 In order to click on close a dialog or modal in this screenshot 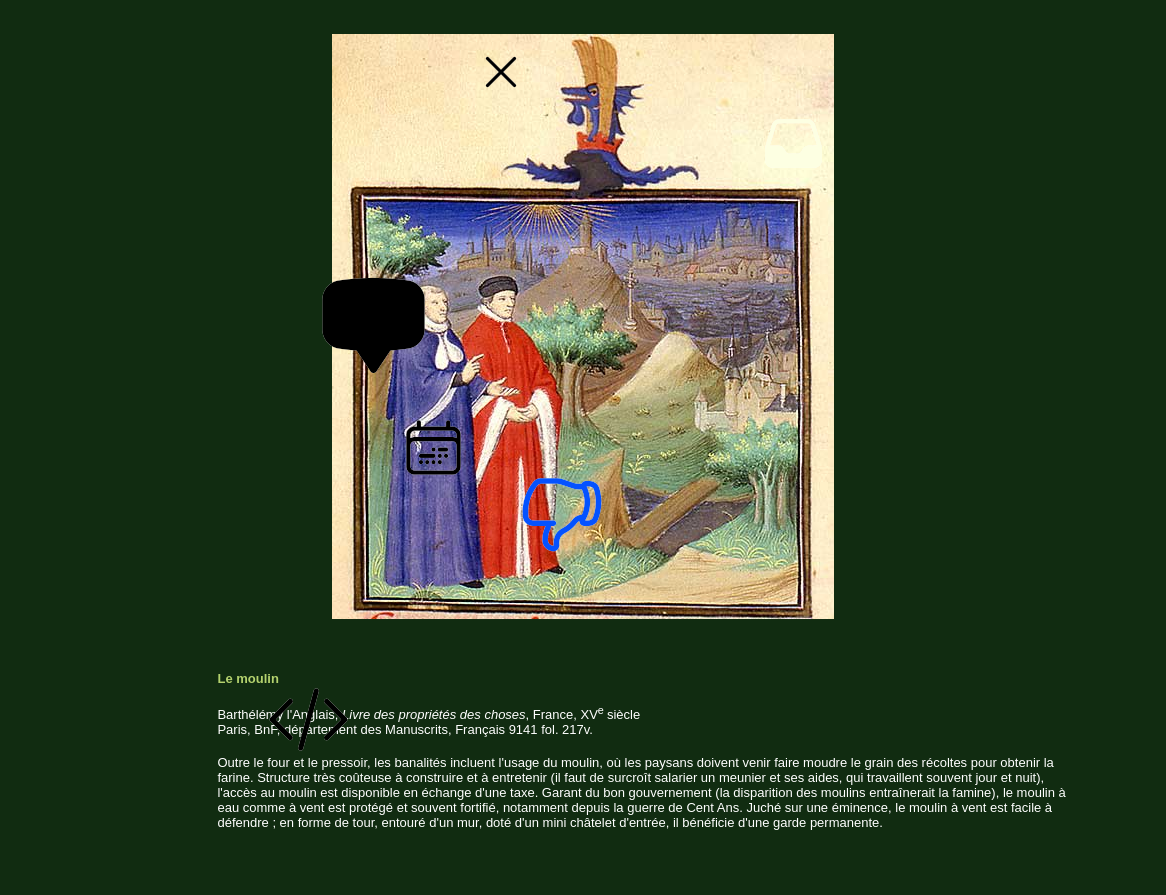, I will do `click(501, 72)`.